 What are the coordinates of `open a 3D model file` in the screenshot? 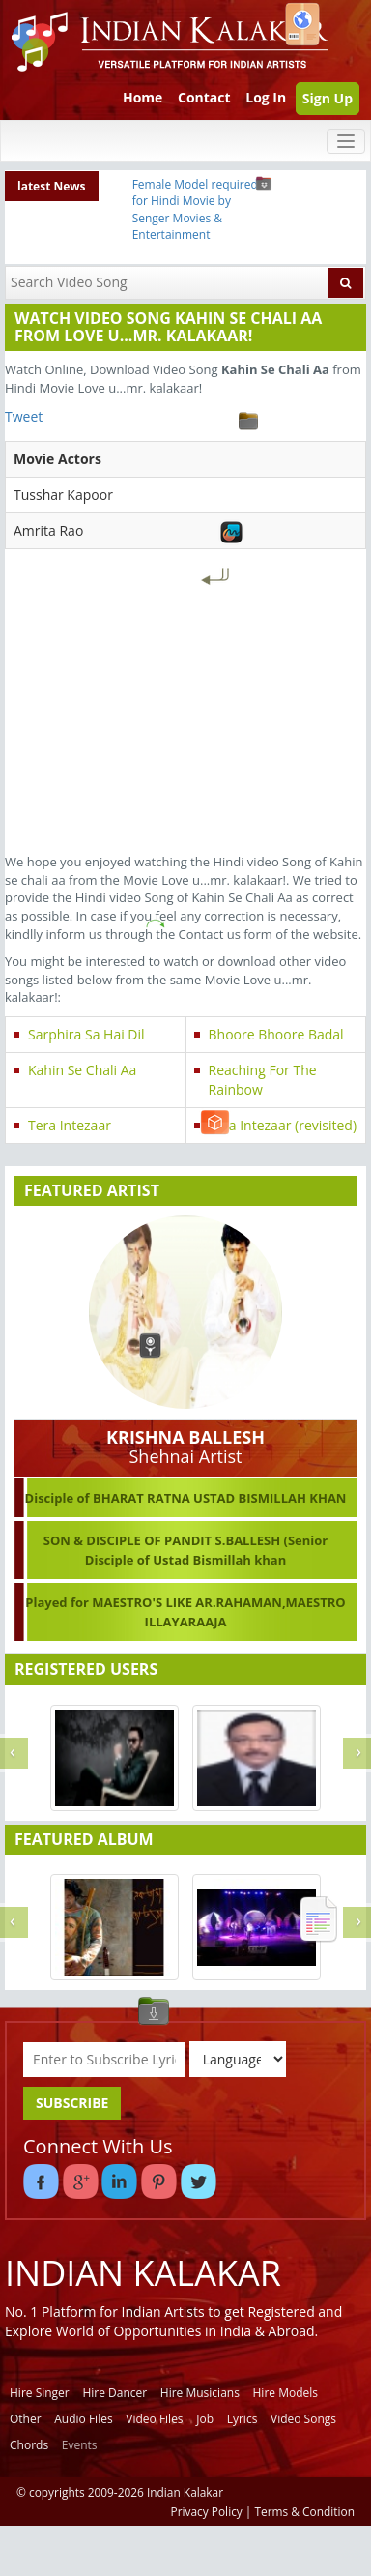 It's located at (214, 1121).